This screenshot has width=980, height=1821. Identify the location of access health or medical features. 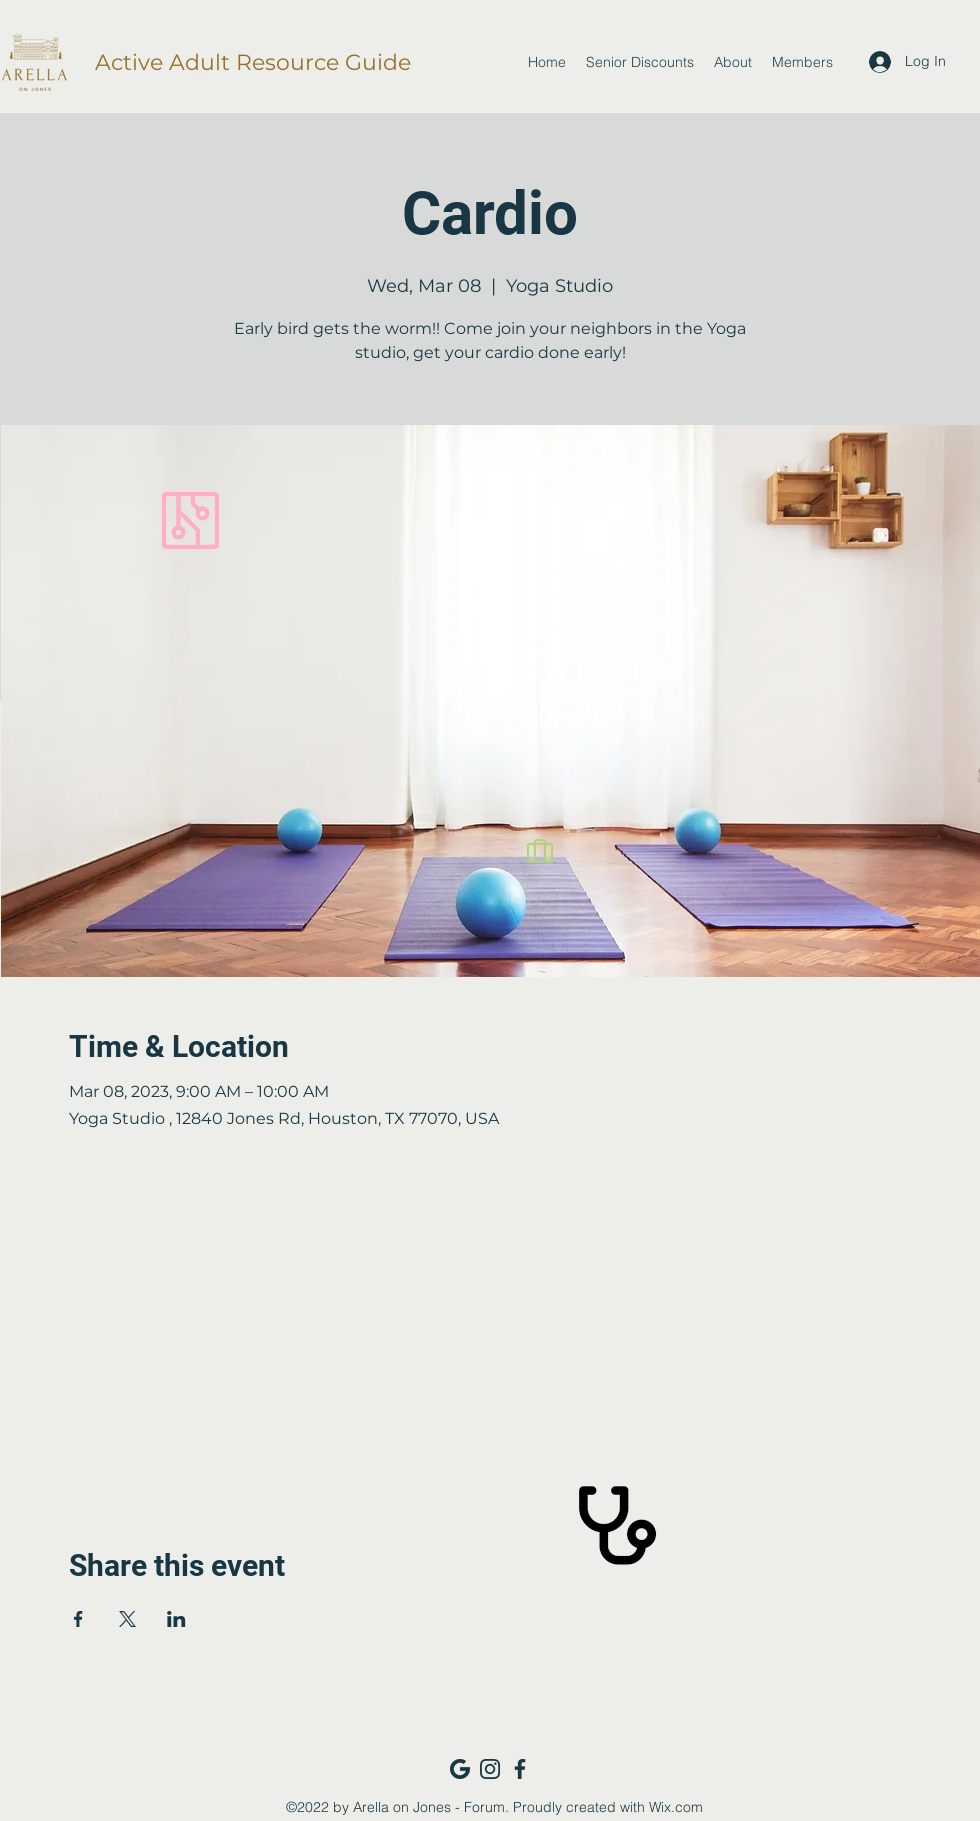
(612, 1522).